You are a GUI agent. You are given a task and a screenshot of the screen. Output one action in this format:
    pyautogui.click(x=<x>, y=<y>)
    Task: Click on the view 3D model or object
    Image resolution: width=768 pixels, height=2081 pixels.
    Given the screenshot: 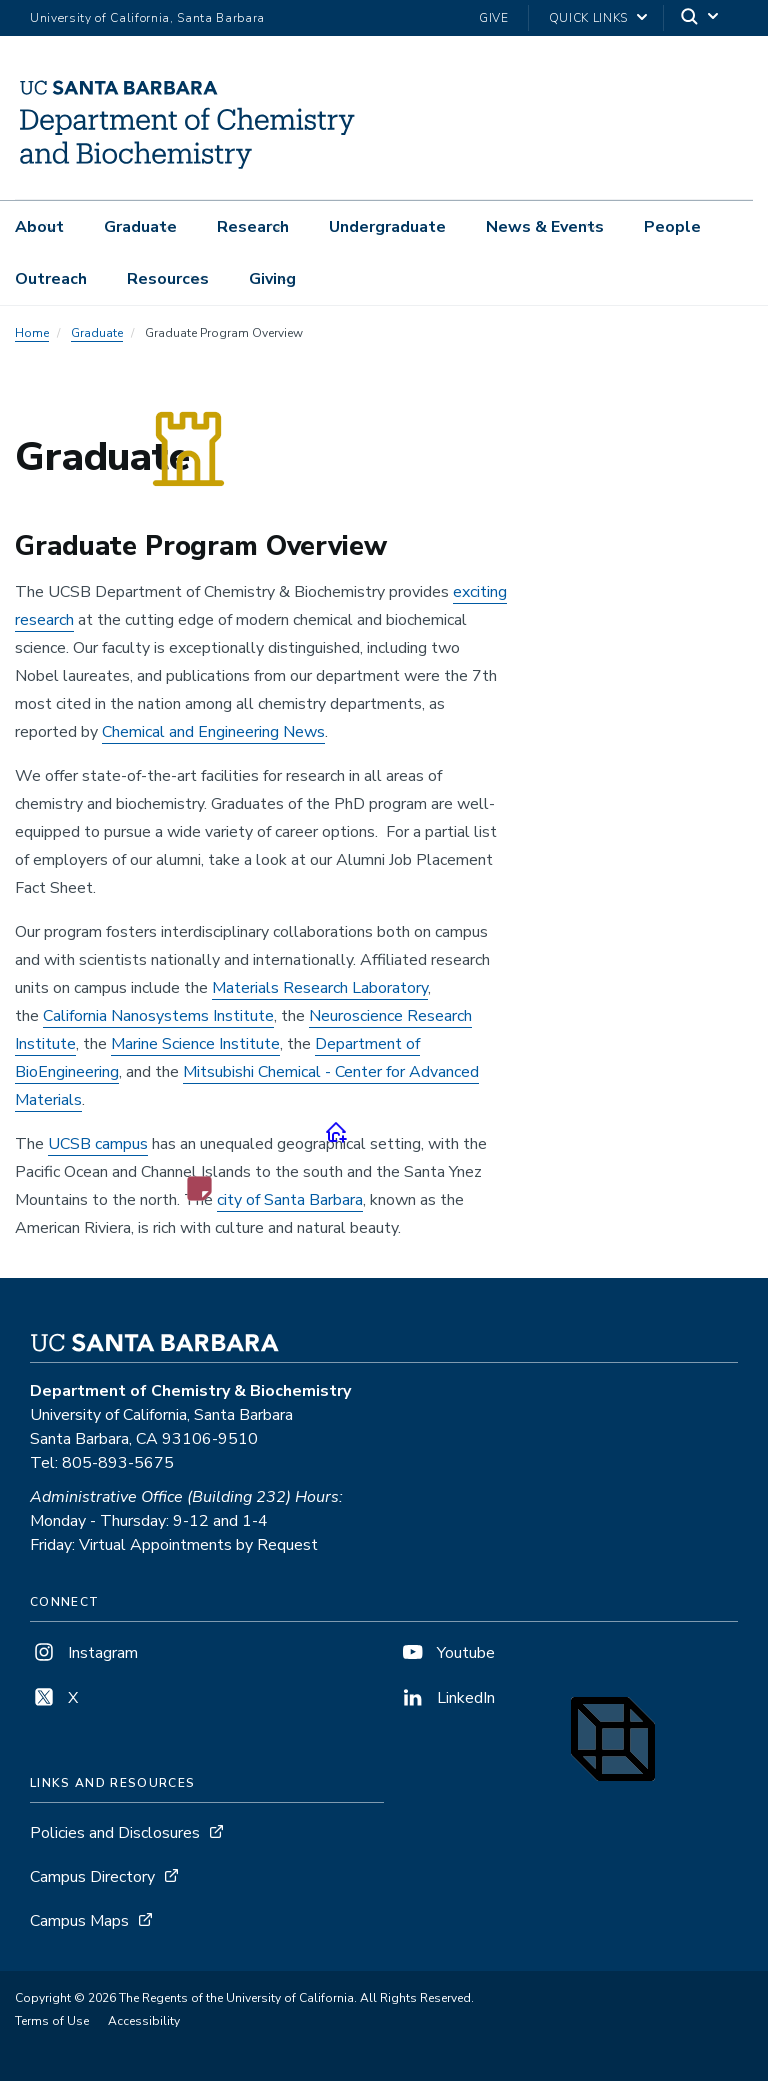 What is the action you would take?
    pyautogui.click(x=613, y=1739)
    